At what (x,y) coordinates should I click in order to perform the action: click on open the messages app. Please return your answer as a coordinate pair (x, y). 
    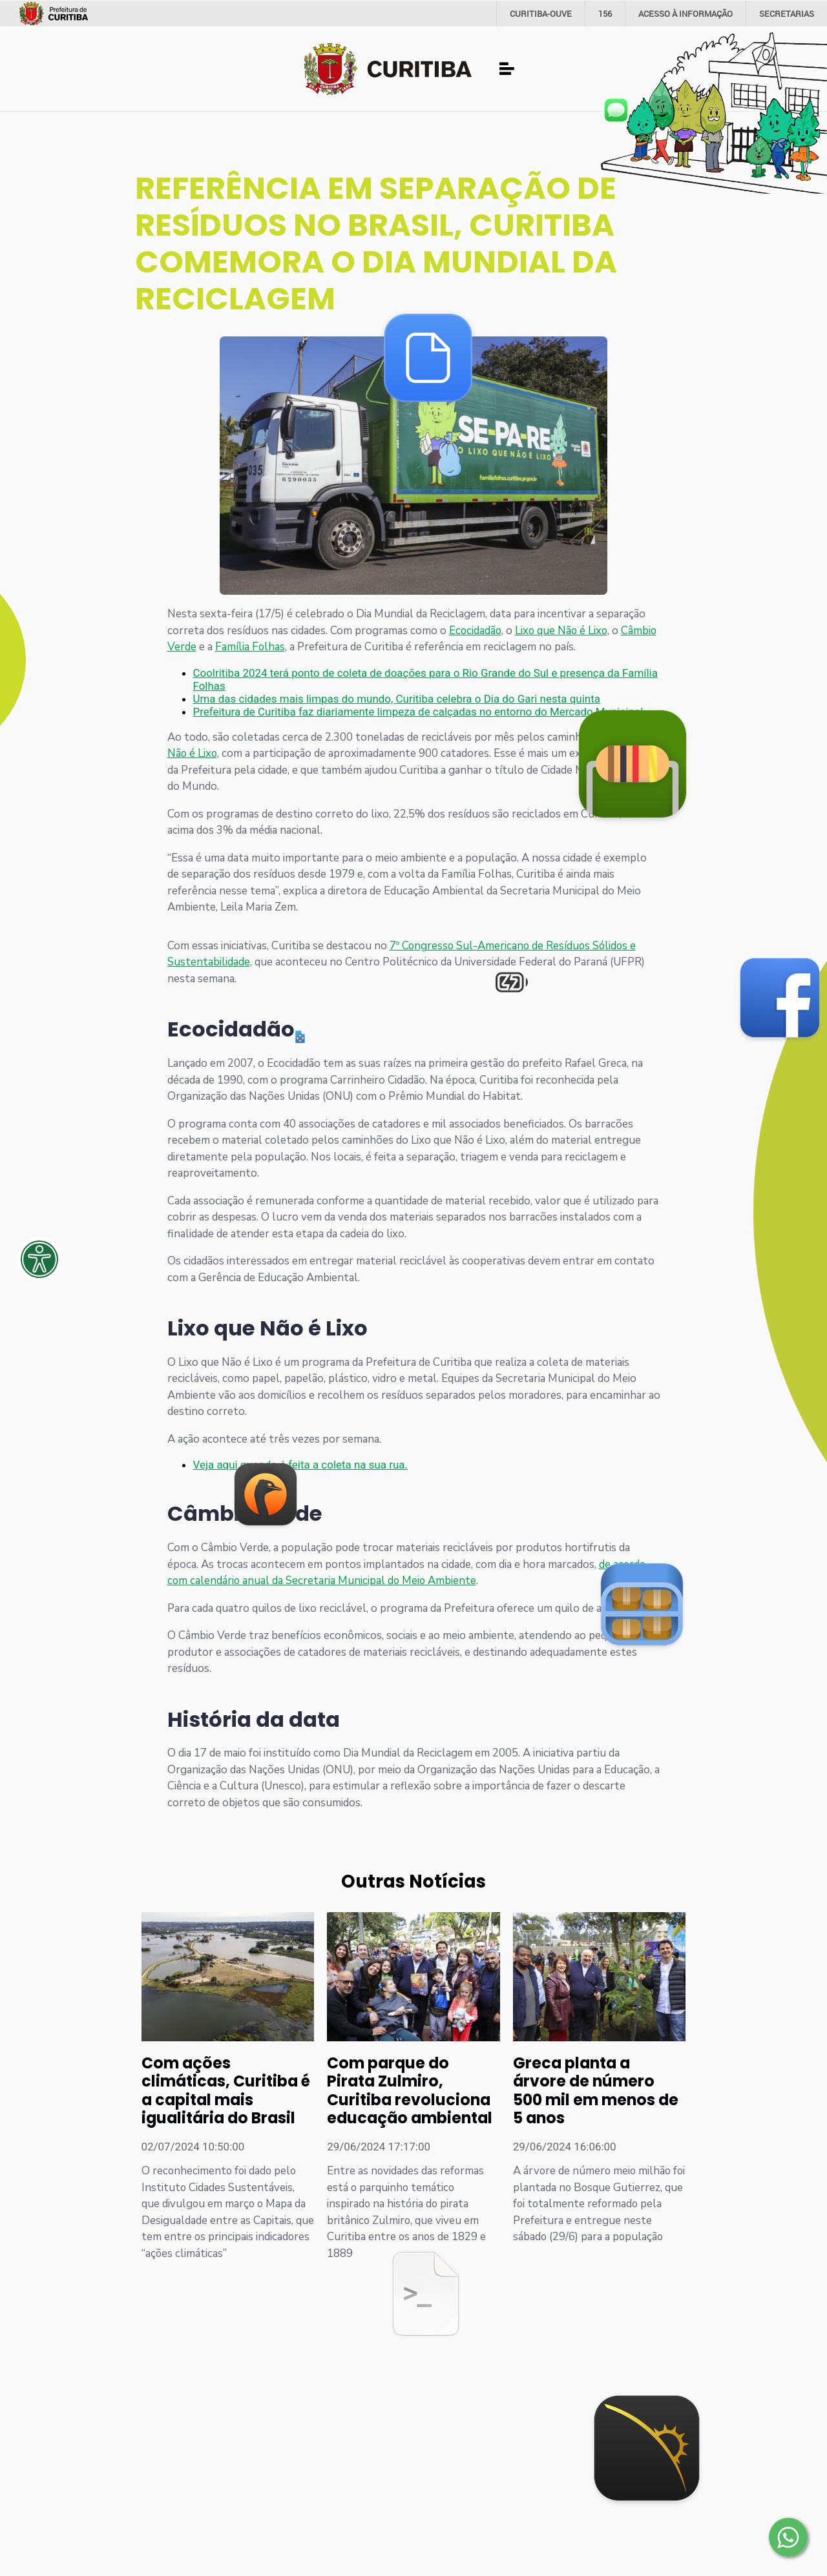
    Looking at the image, I should click on (616, 110).